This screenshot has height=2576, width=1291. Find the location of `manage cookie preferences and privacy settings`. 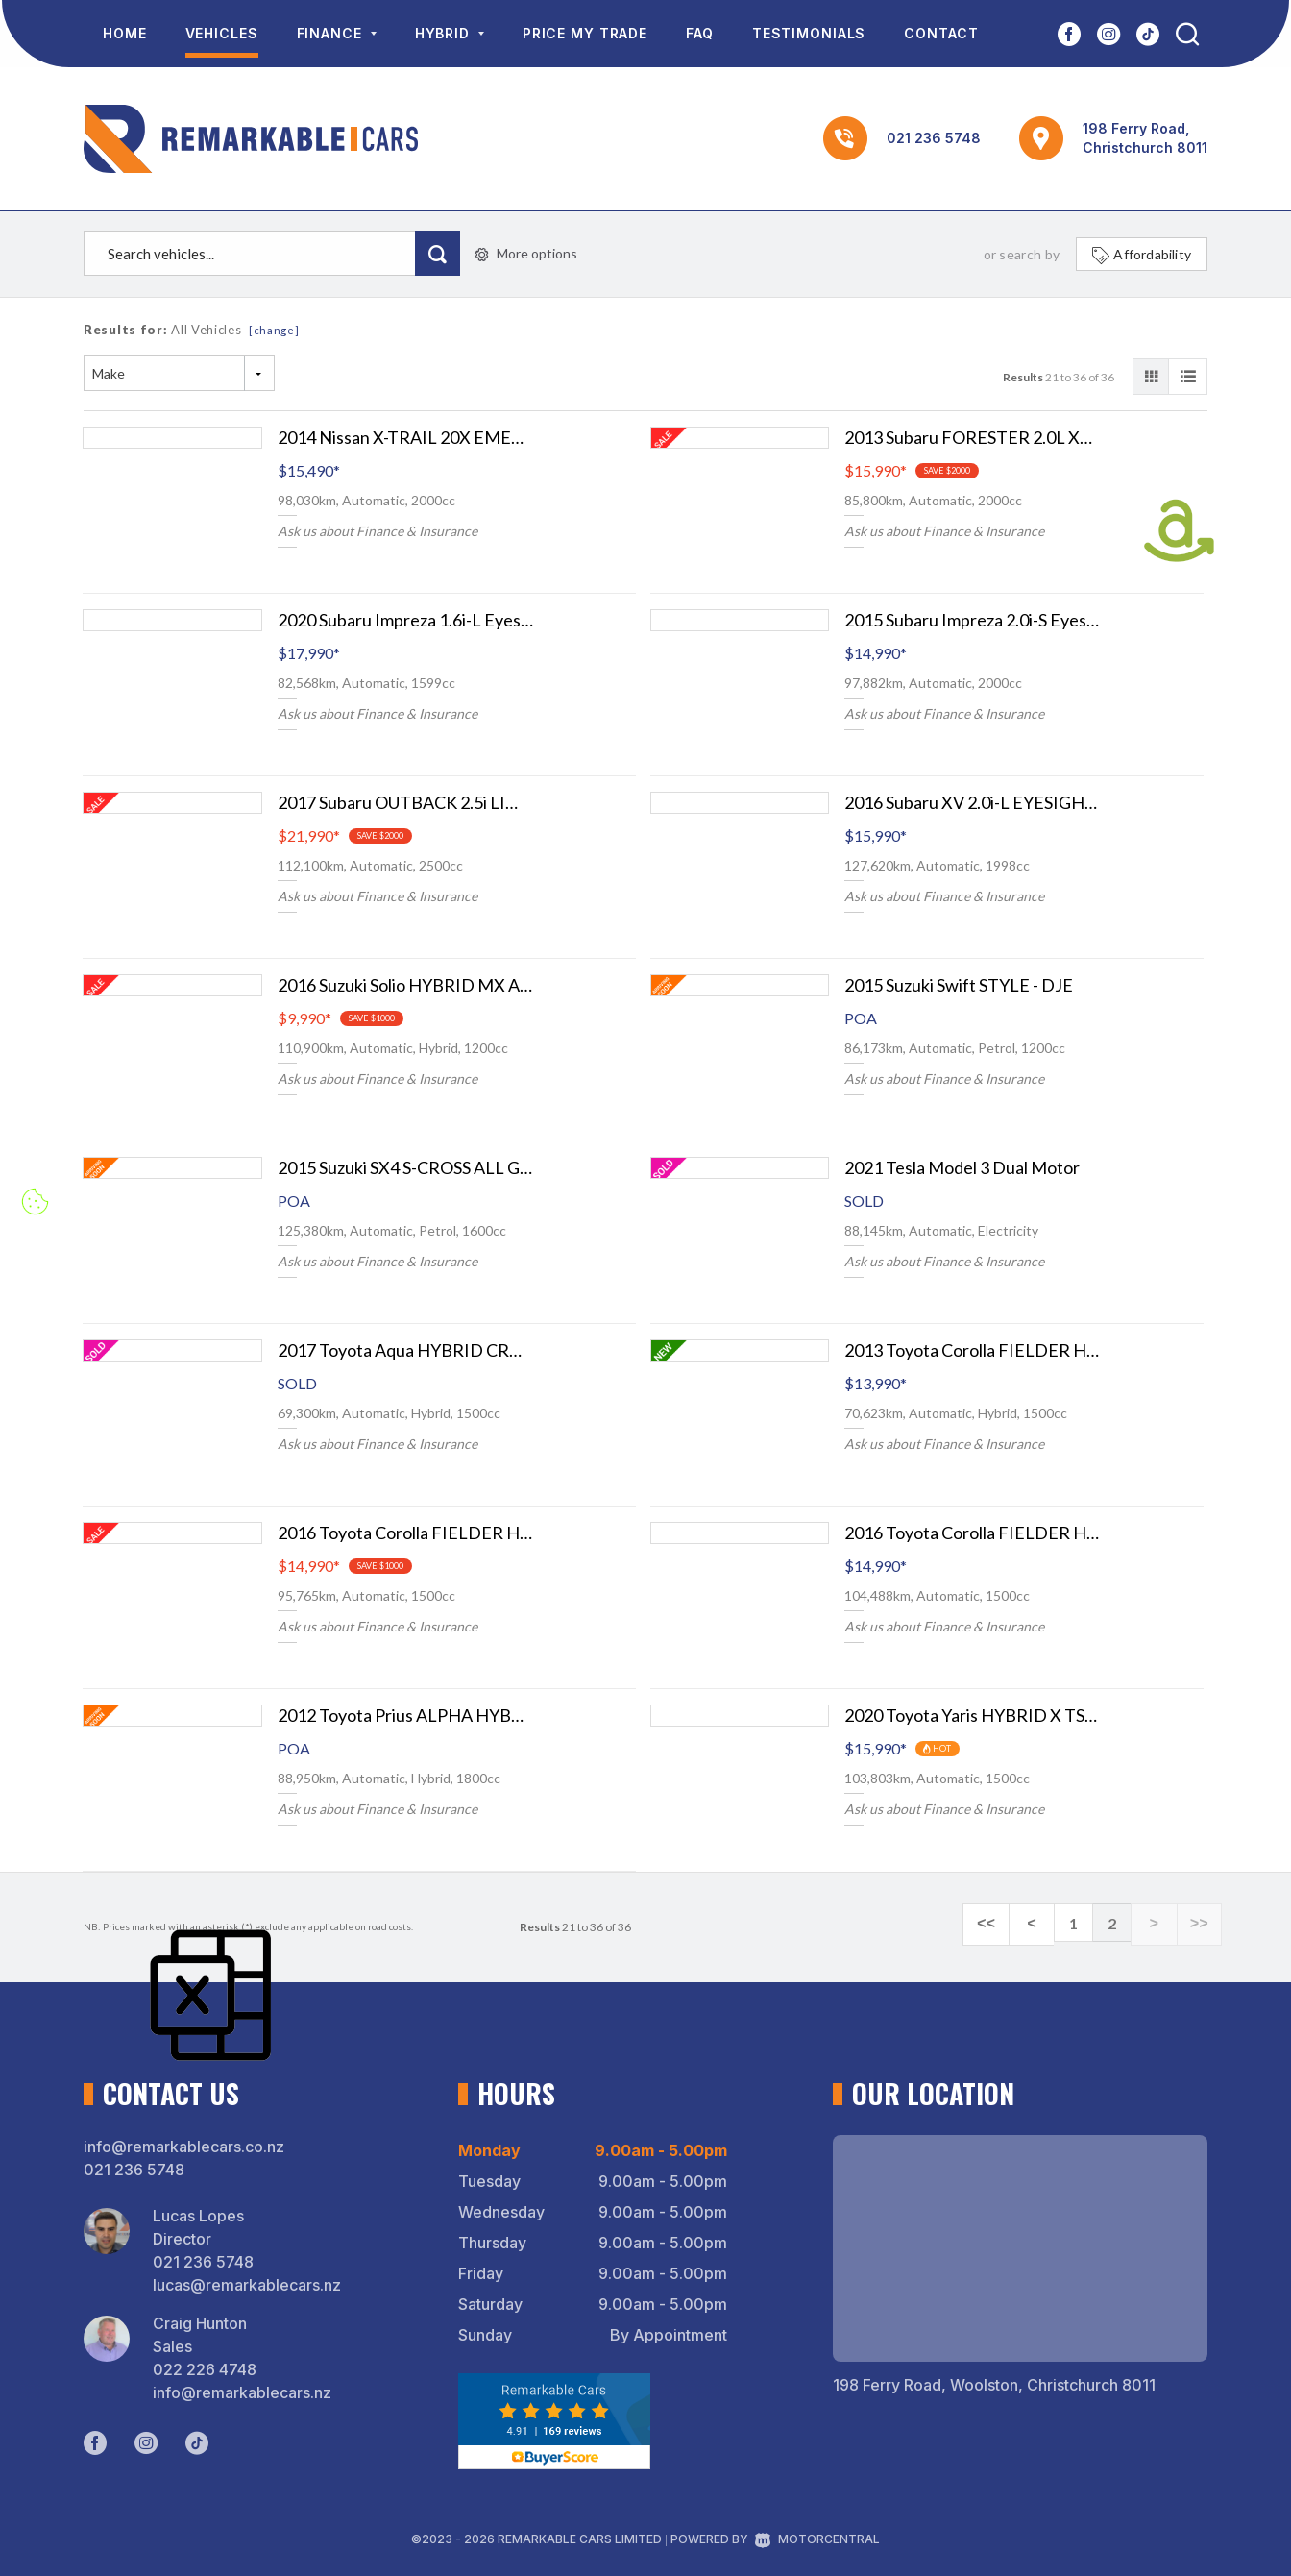

manage cookie preferences and privacy settings is located at coordinates (35, 1201).